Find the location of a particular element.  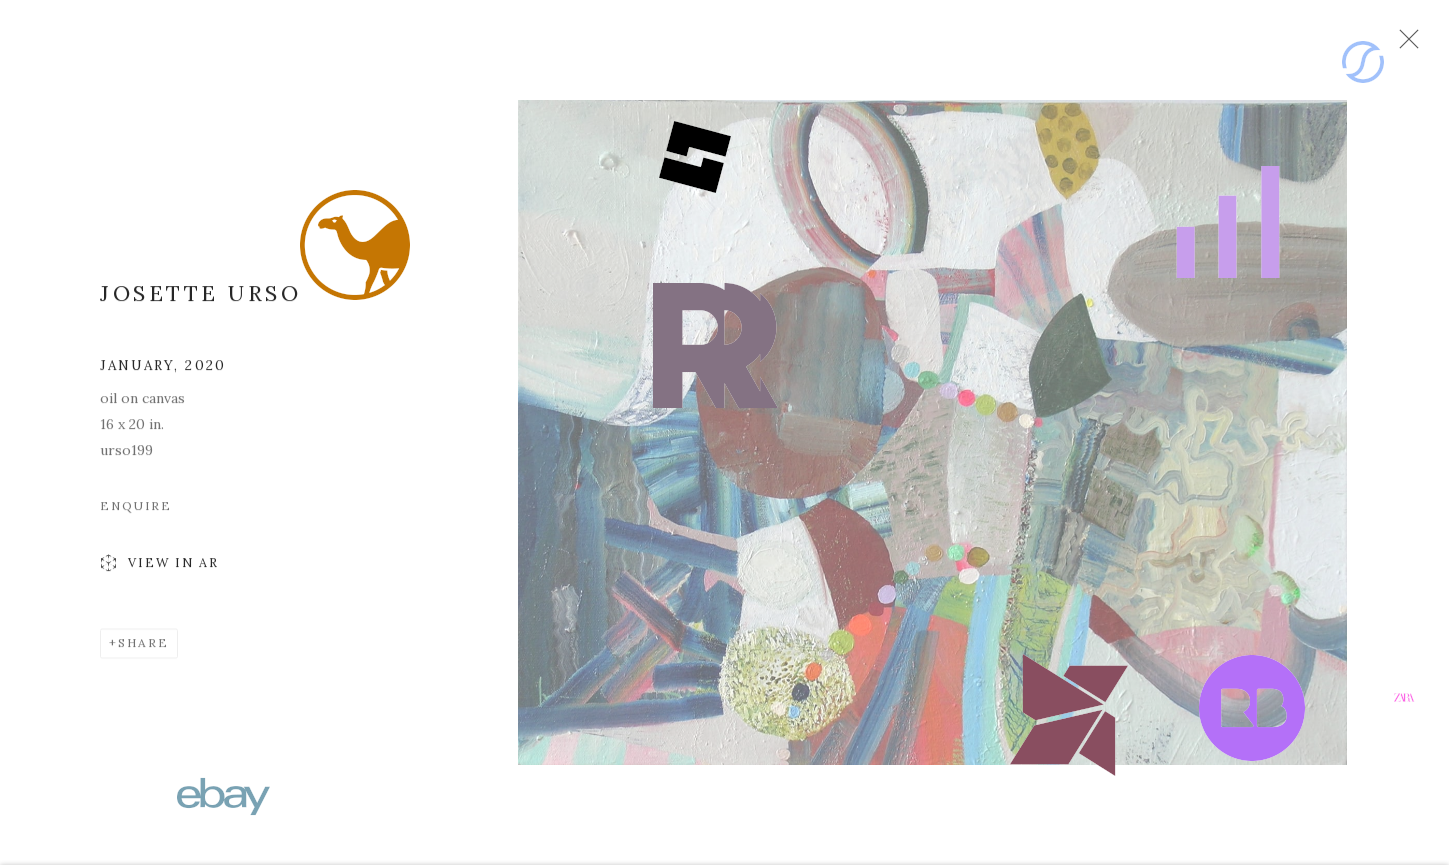

open the ebay app or website is located at coordinates (223, 796).